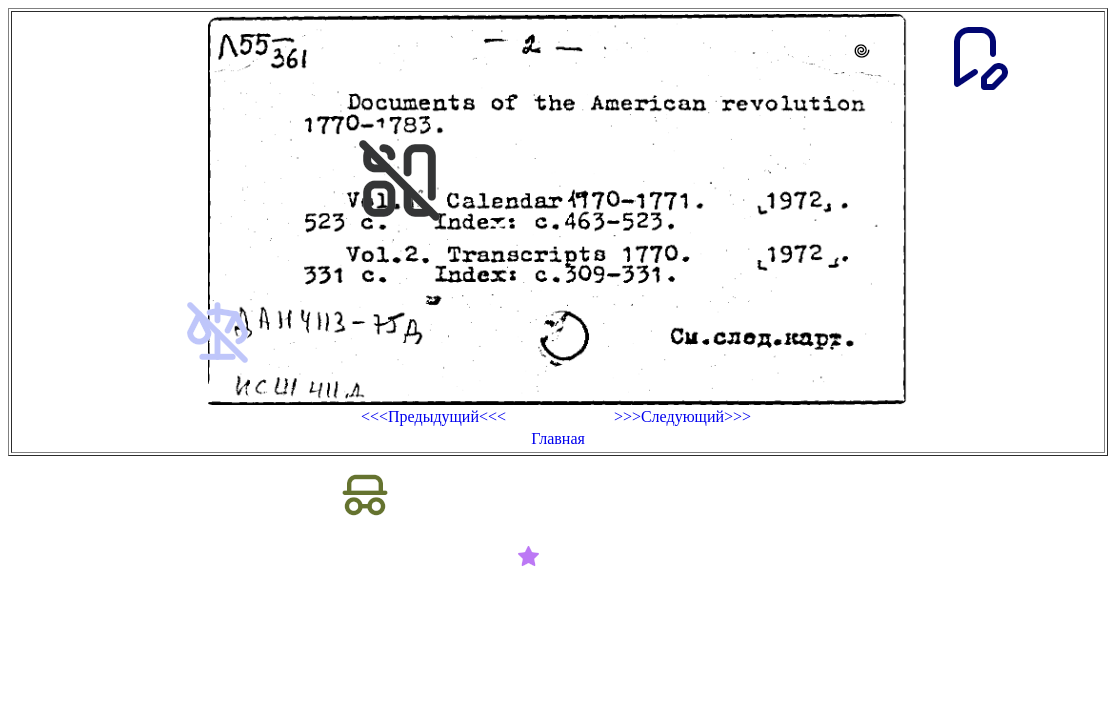 The height and width of the screenshot is (720, 1108). Describe the element at coordinates (862, 51) in the screenshot. I see `indicates loading or processing in progress` at that location.